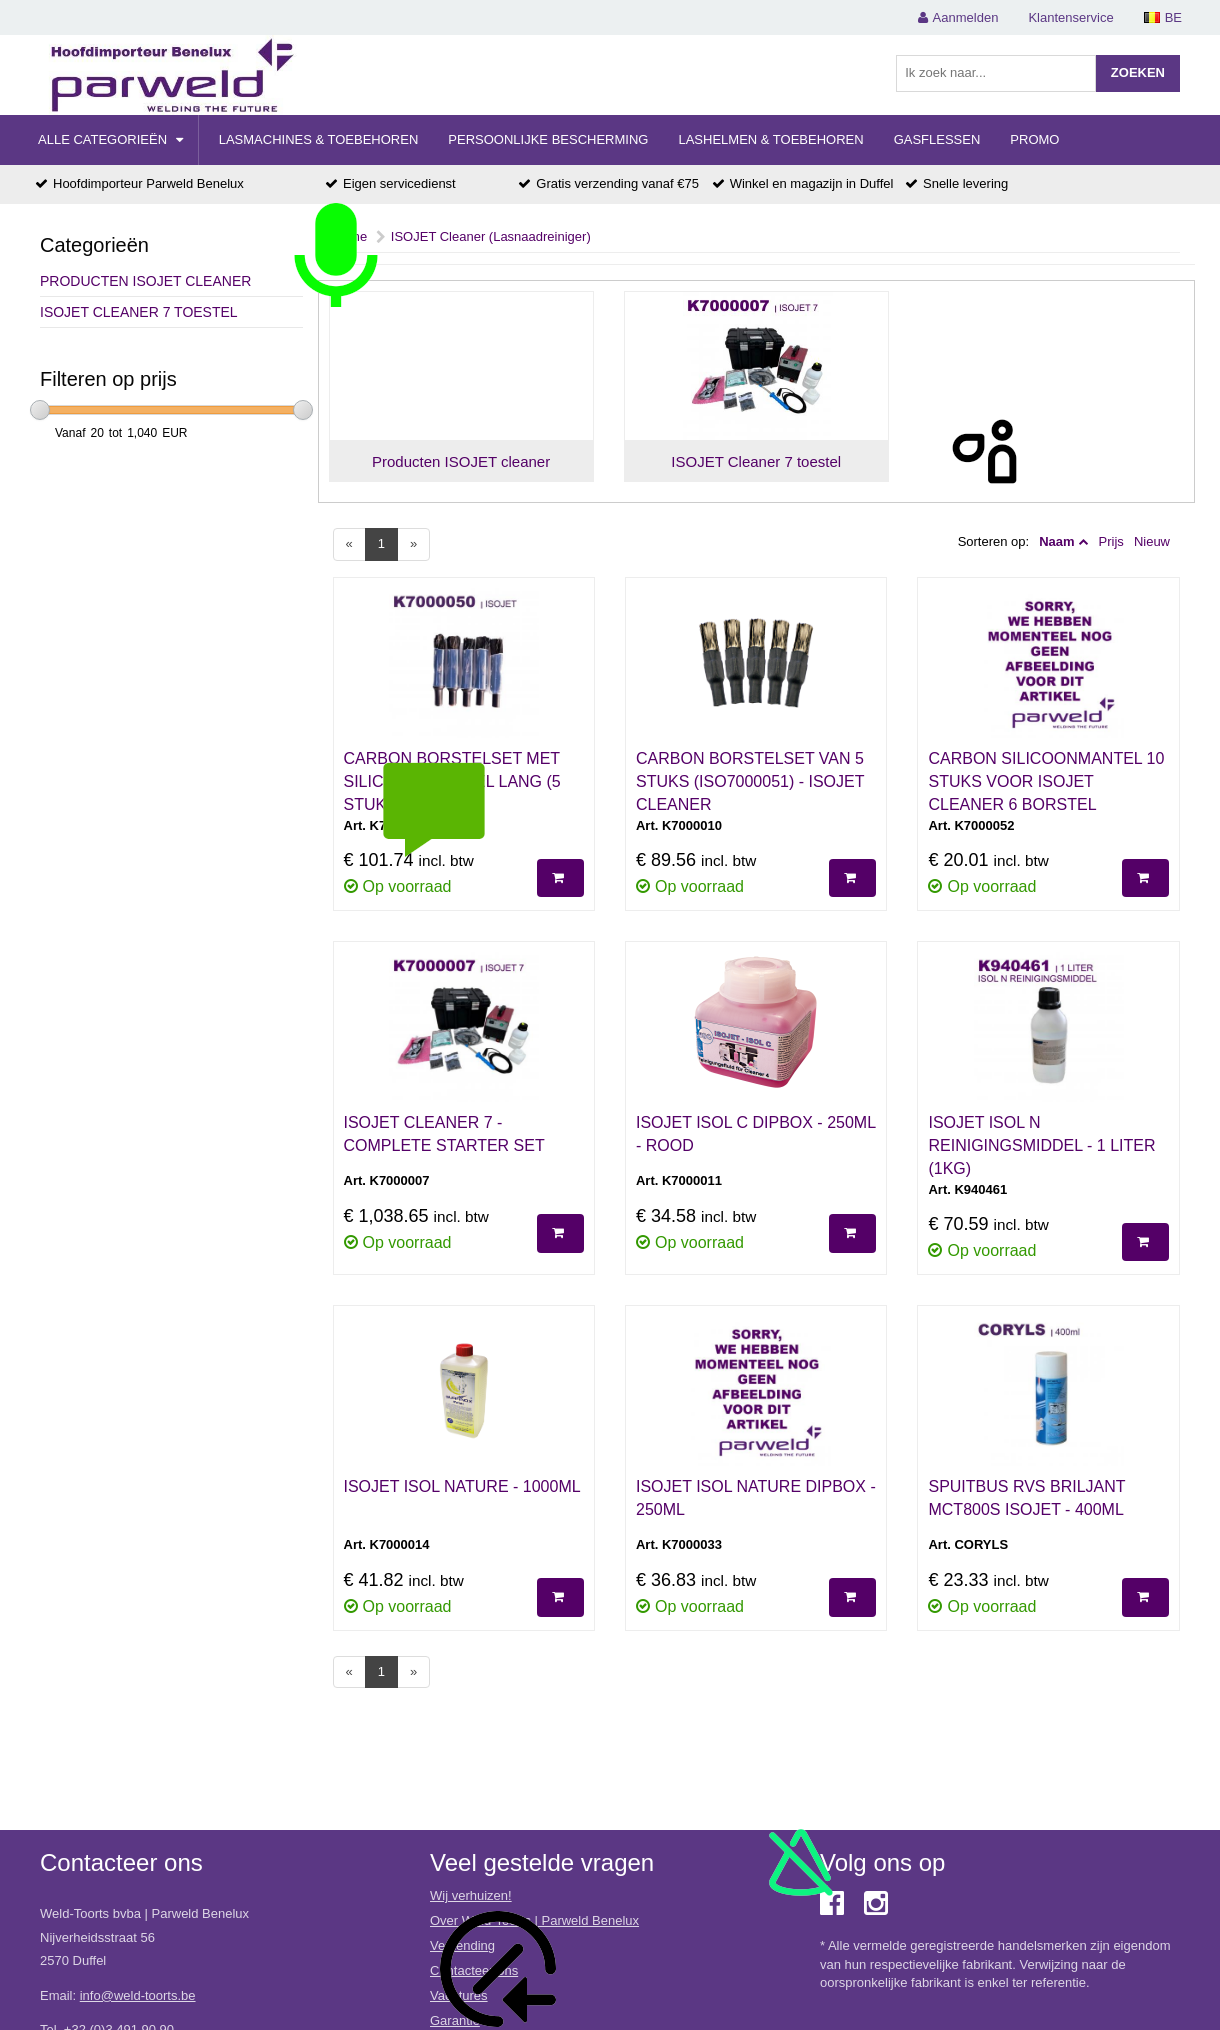 This screenshot has width=1220, height=2030. What do you see at coordinates (984, 451) in the screenshot?
I see `visit spacehey social network profile` at bounding box center [984, 451].